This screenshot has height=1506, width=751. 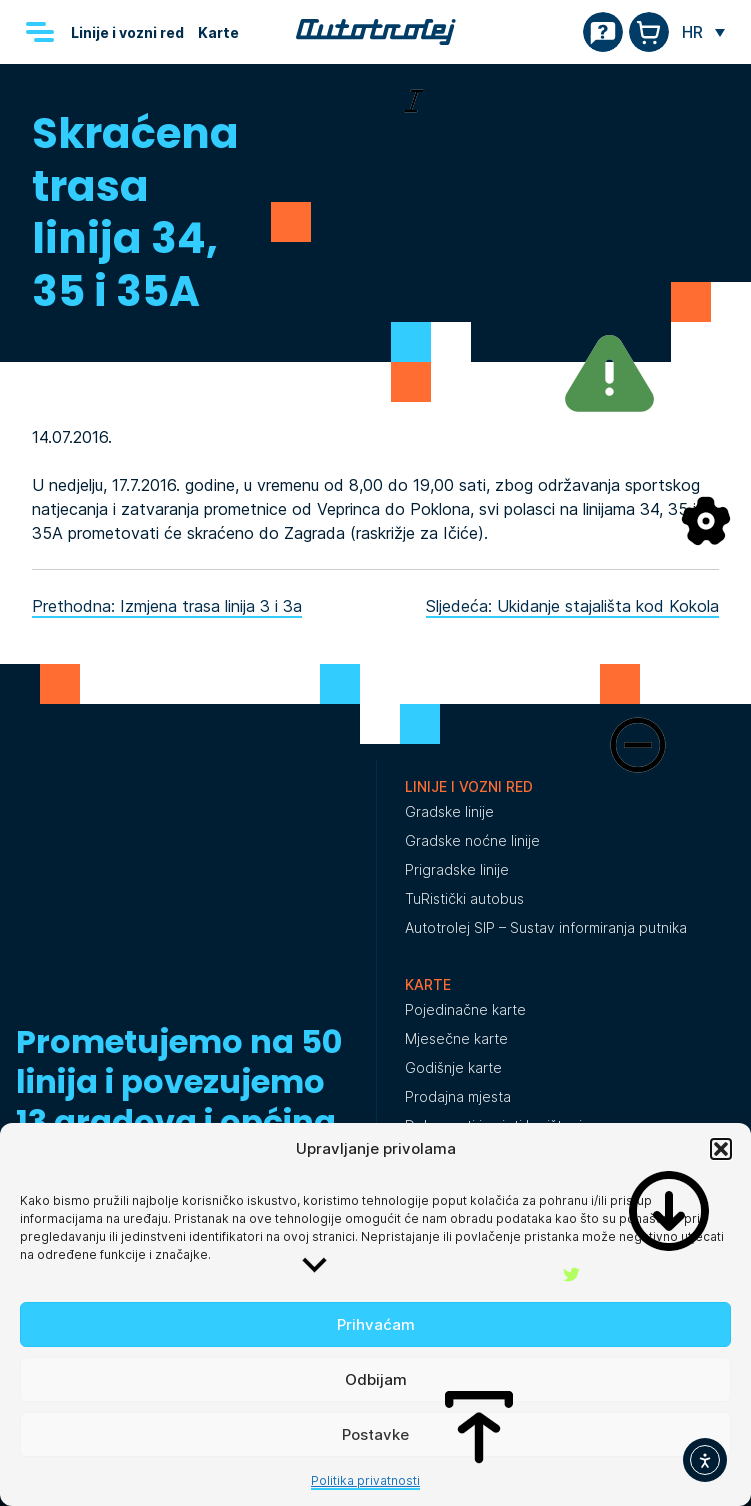 I want to click on open settings menu, so click(x=706, y=521).